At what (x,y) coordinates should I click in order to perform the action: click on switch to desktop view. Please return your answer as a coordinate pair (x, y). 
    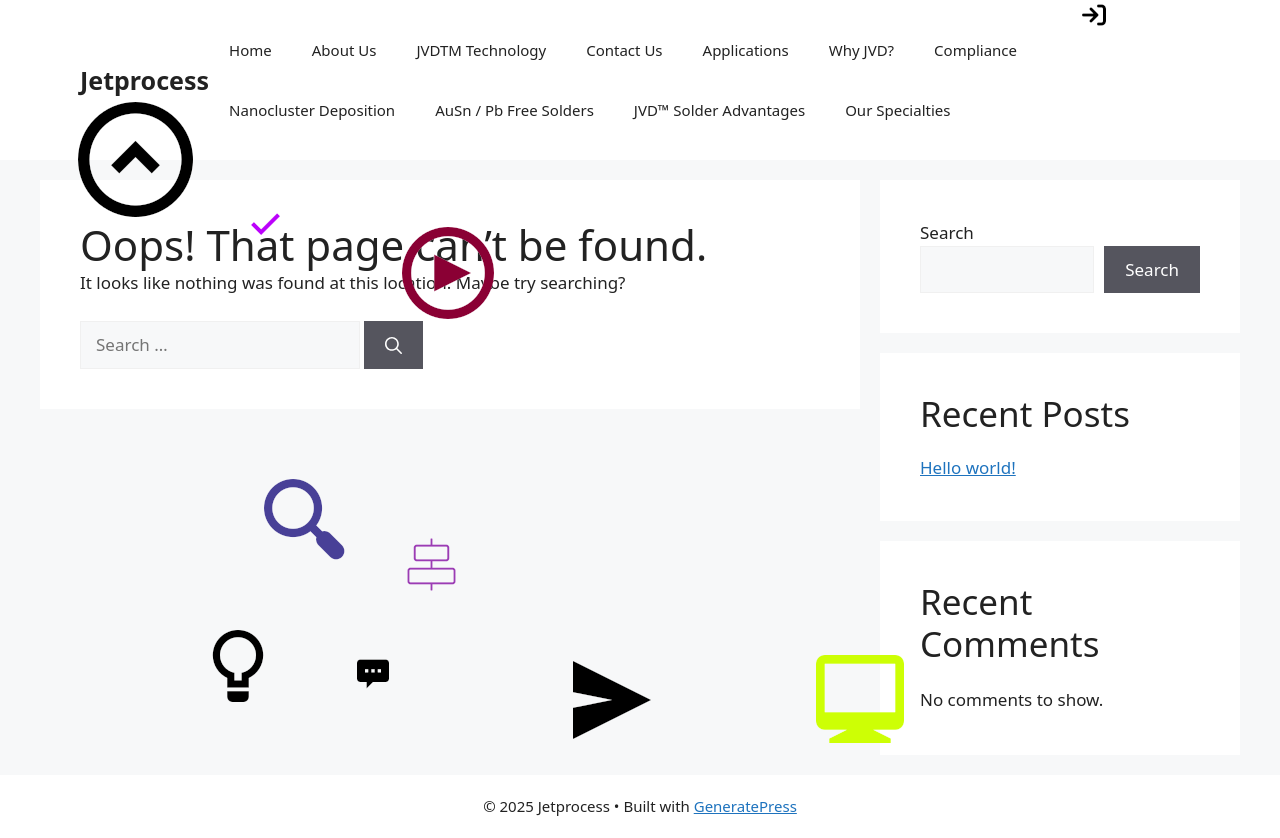
    Looking at the image, I should click on (860, 699).